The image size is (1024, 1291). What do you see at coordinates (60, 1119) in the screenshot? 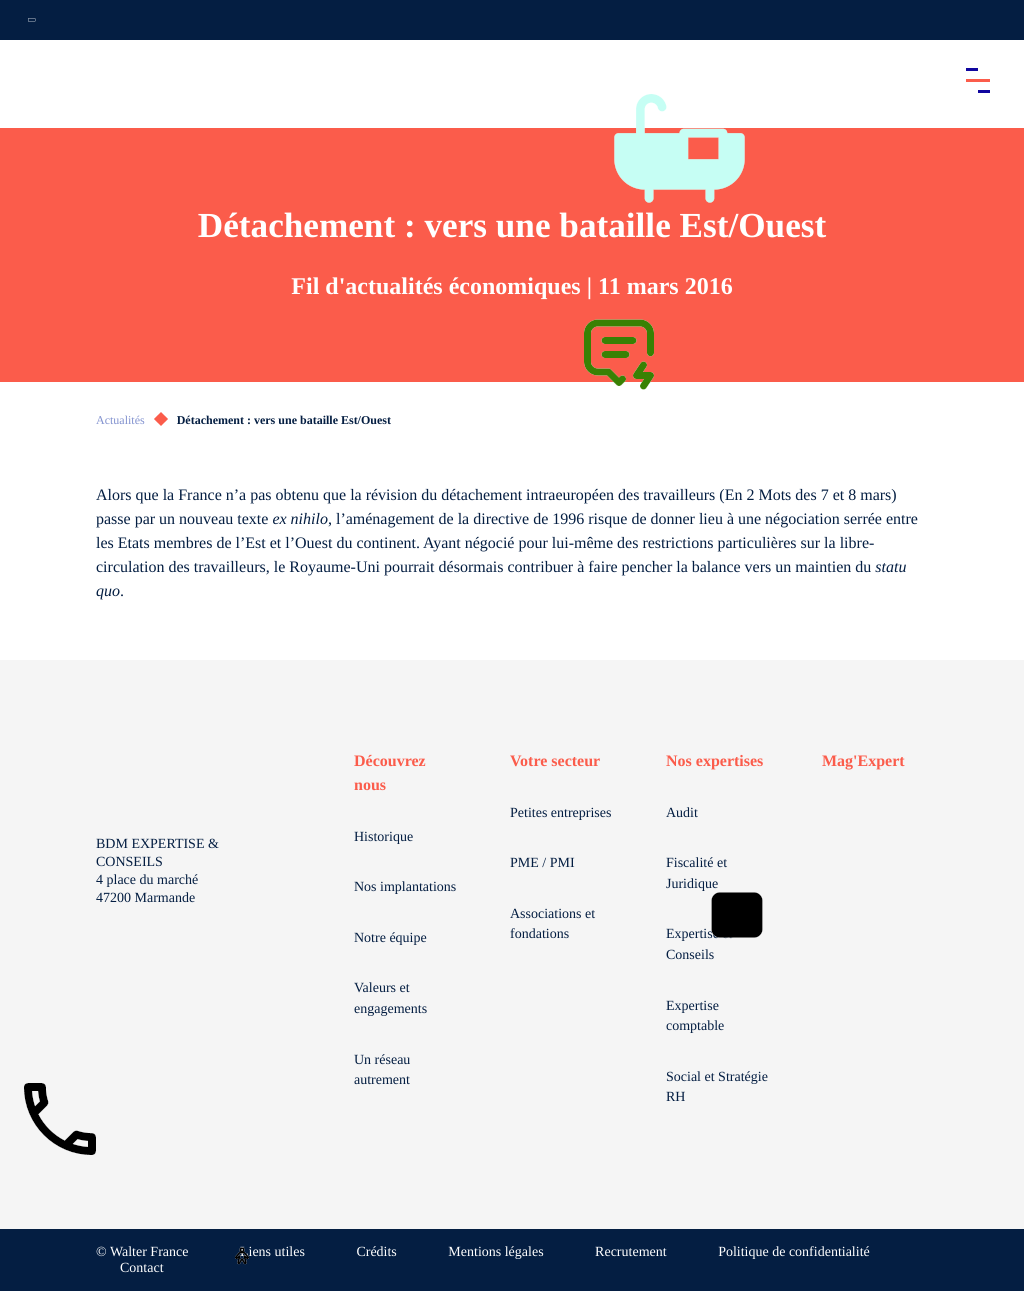
I see `make a phone call` at bounding box center [60, 1119].